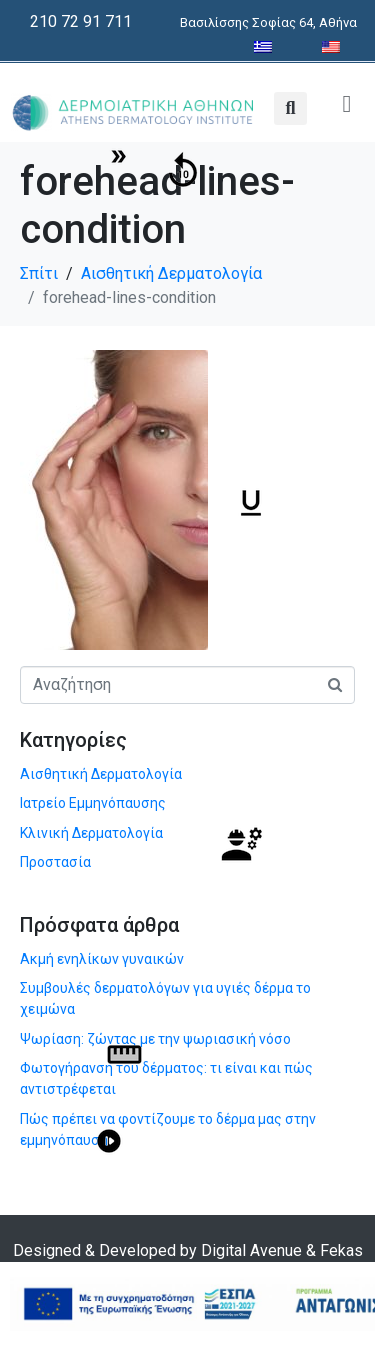 The width and height of the screenshot is (375, 1361). What do you see at coordinates (183, 171) in the screenshot?
I see `replay the last 10 seconds` at bounding box center [183, 171].